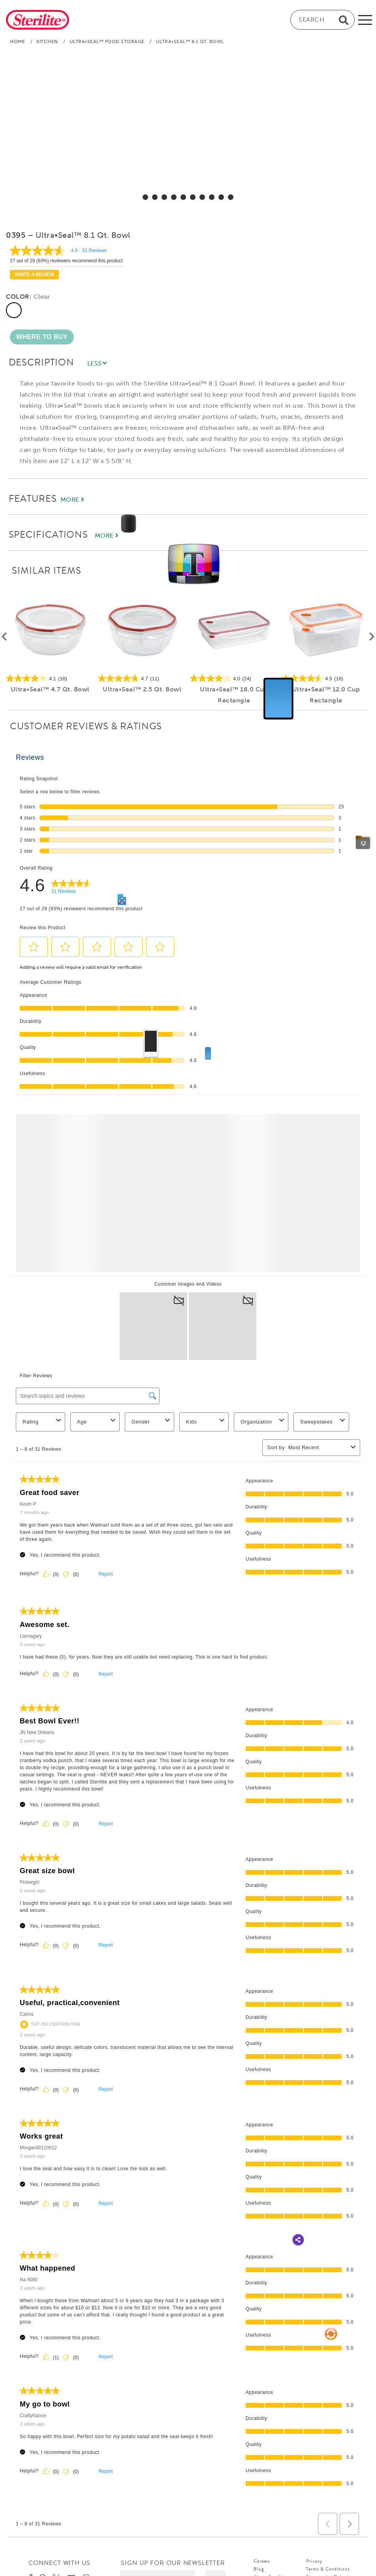 This screenshot has height=2576, width=376. What do you see at coordinates (278, 699) in the screenshot?
I see `iPad Air M2 device icon` at bounding box center [278, 699].